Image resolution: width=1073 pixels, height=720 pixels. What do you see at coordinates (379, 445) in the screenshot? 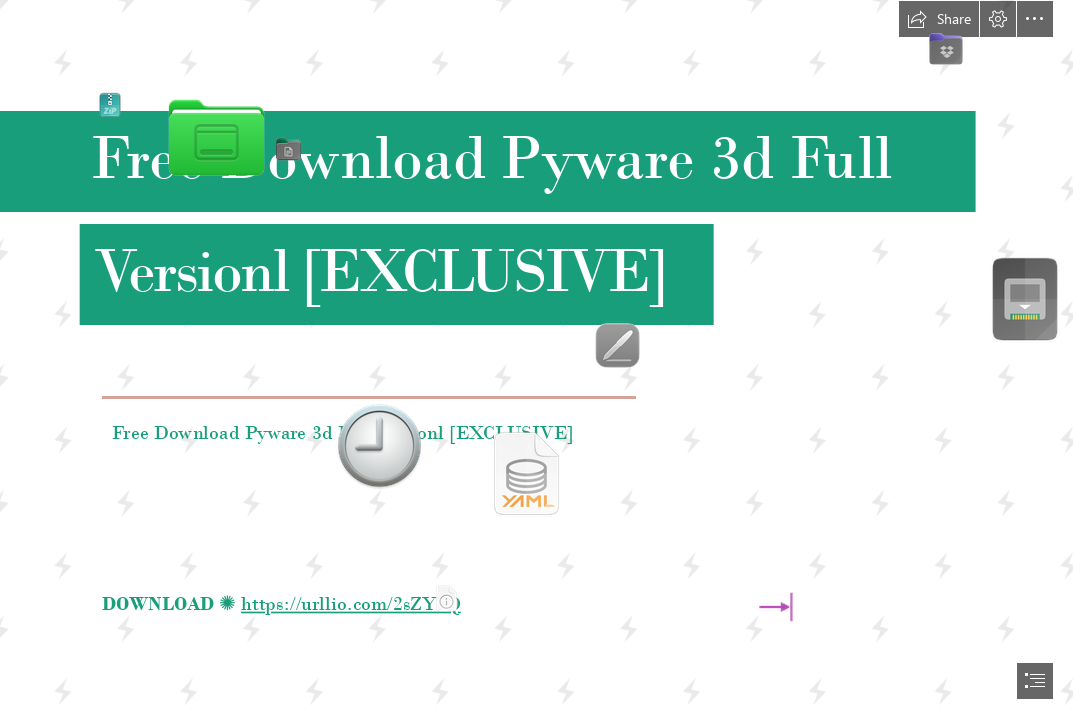
I see `view all recently accessed files` at bounding box center [379, 445].